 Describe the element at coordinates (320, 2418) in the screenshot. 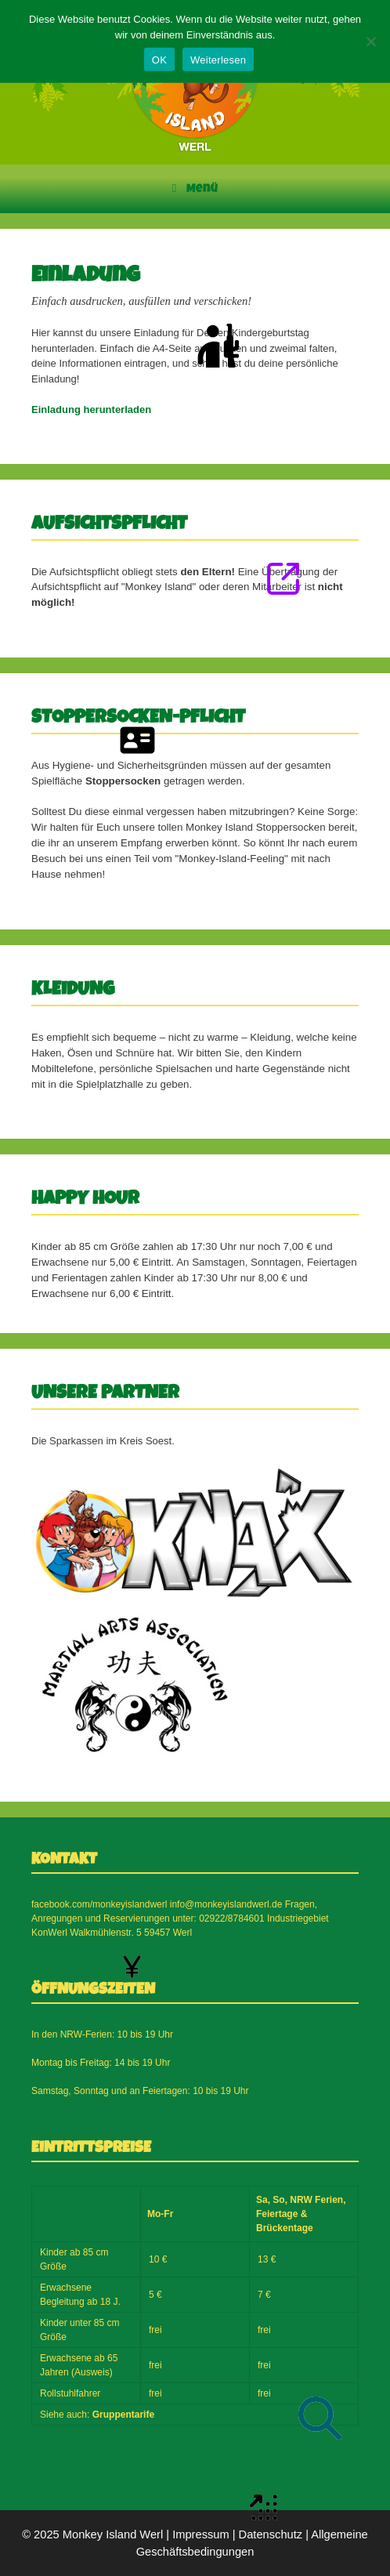

I see `search for content or items` at that location.